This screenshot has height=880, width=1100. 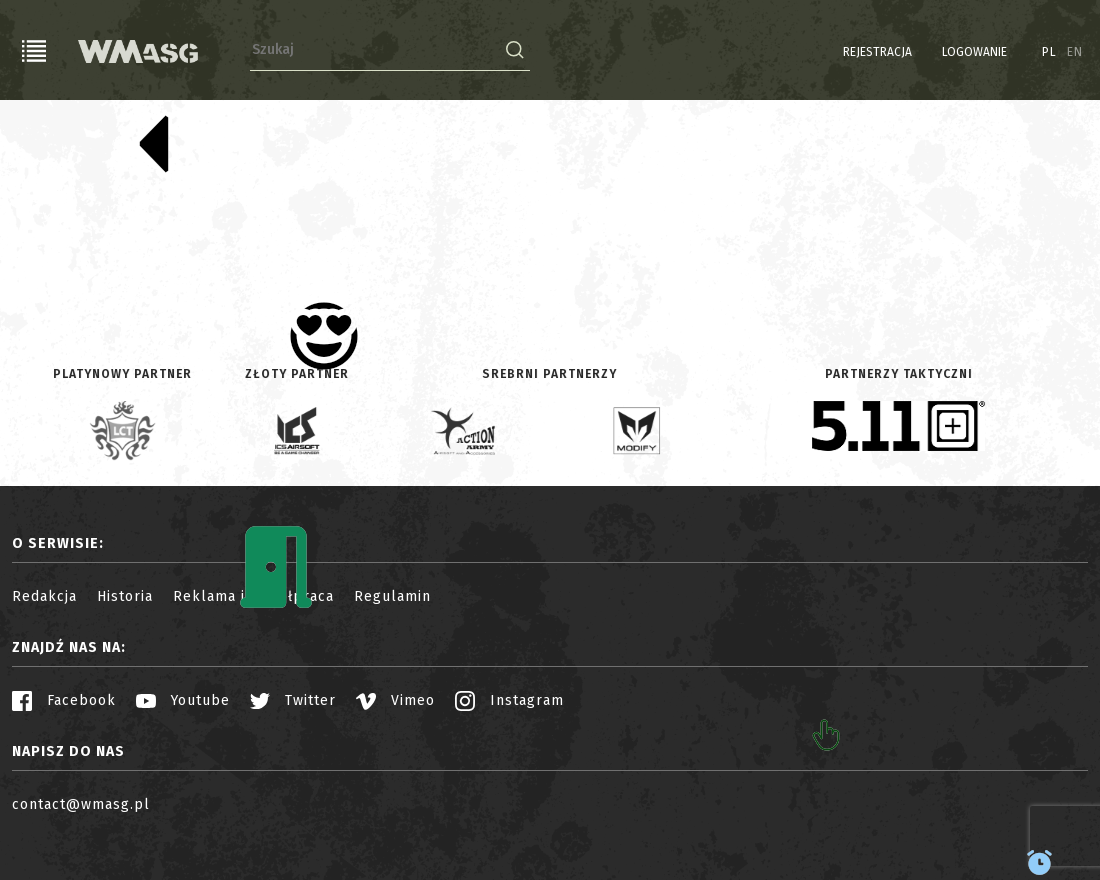 What do you see at coordinates (154, 144) in the screenshot?
I see `navigate to the previous item or page` at bounding box center [154, 144].